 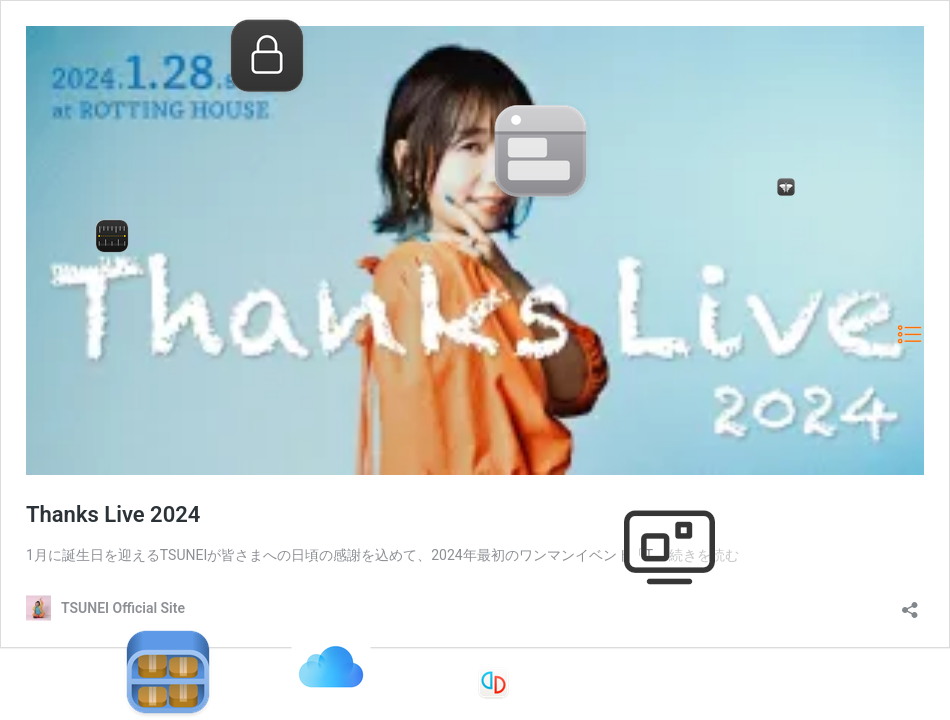 What do you see at coordinates (909, 333) in the screenshot?
I see `view task list or to-do items` at bounding box center [909, 333].